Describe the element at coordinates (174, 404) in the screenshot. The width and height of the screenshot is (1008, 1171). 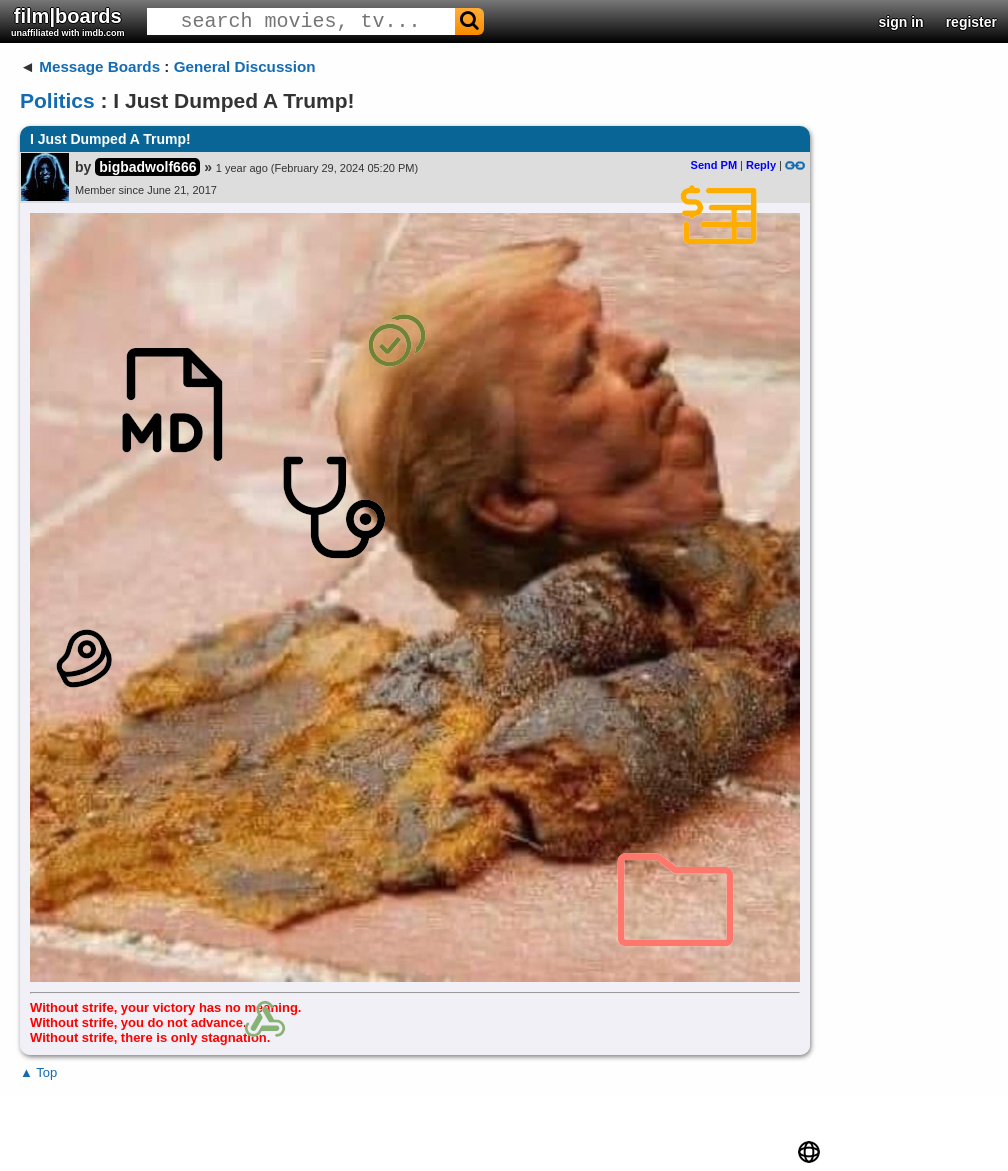
I see `markdown file type indicator` at that location.